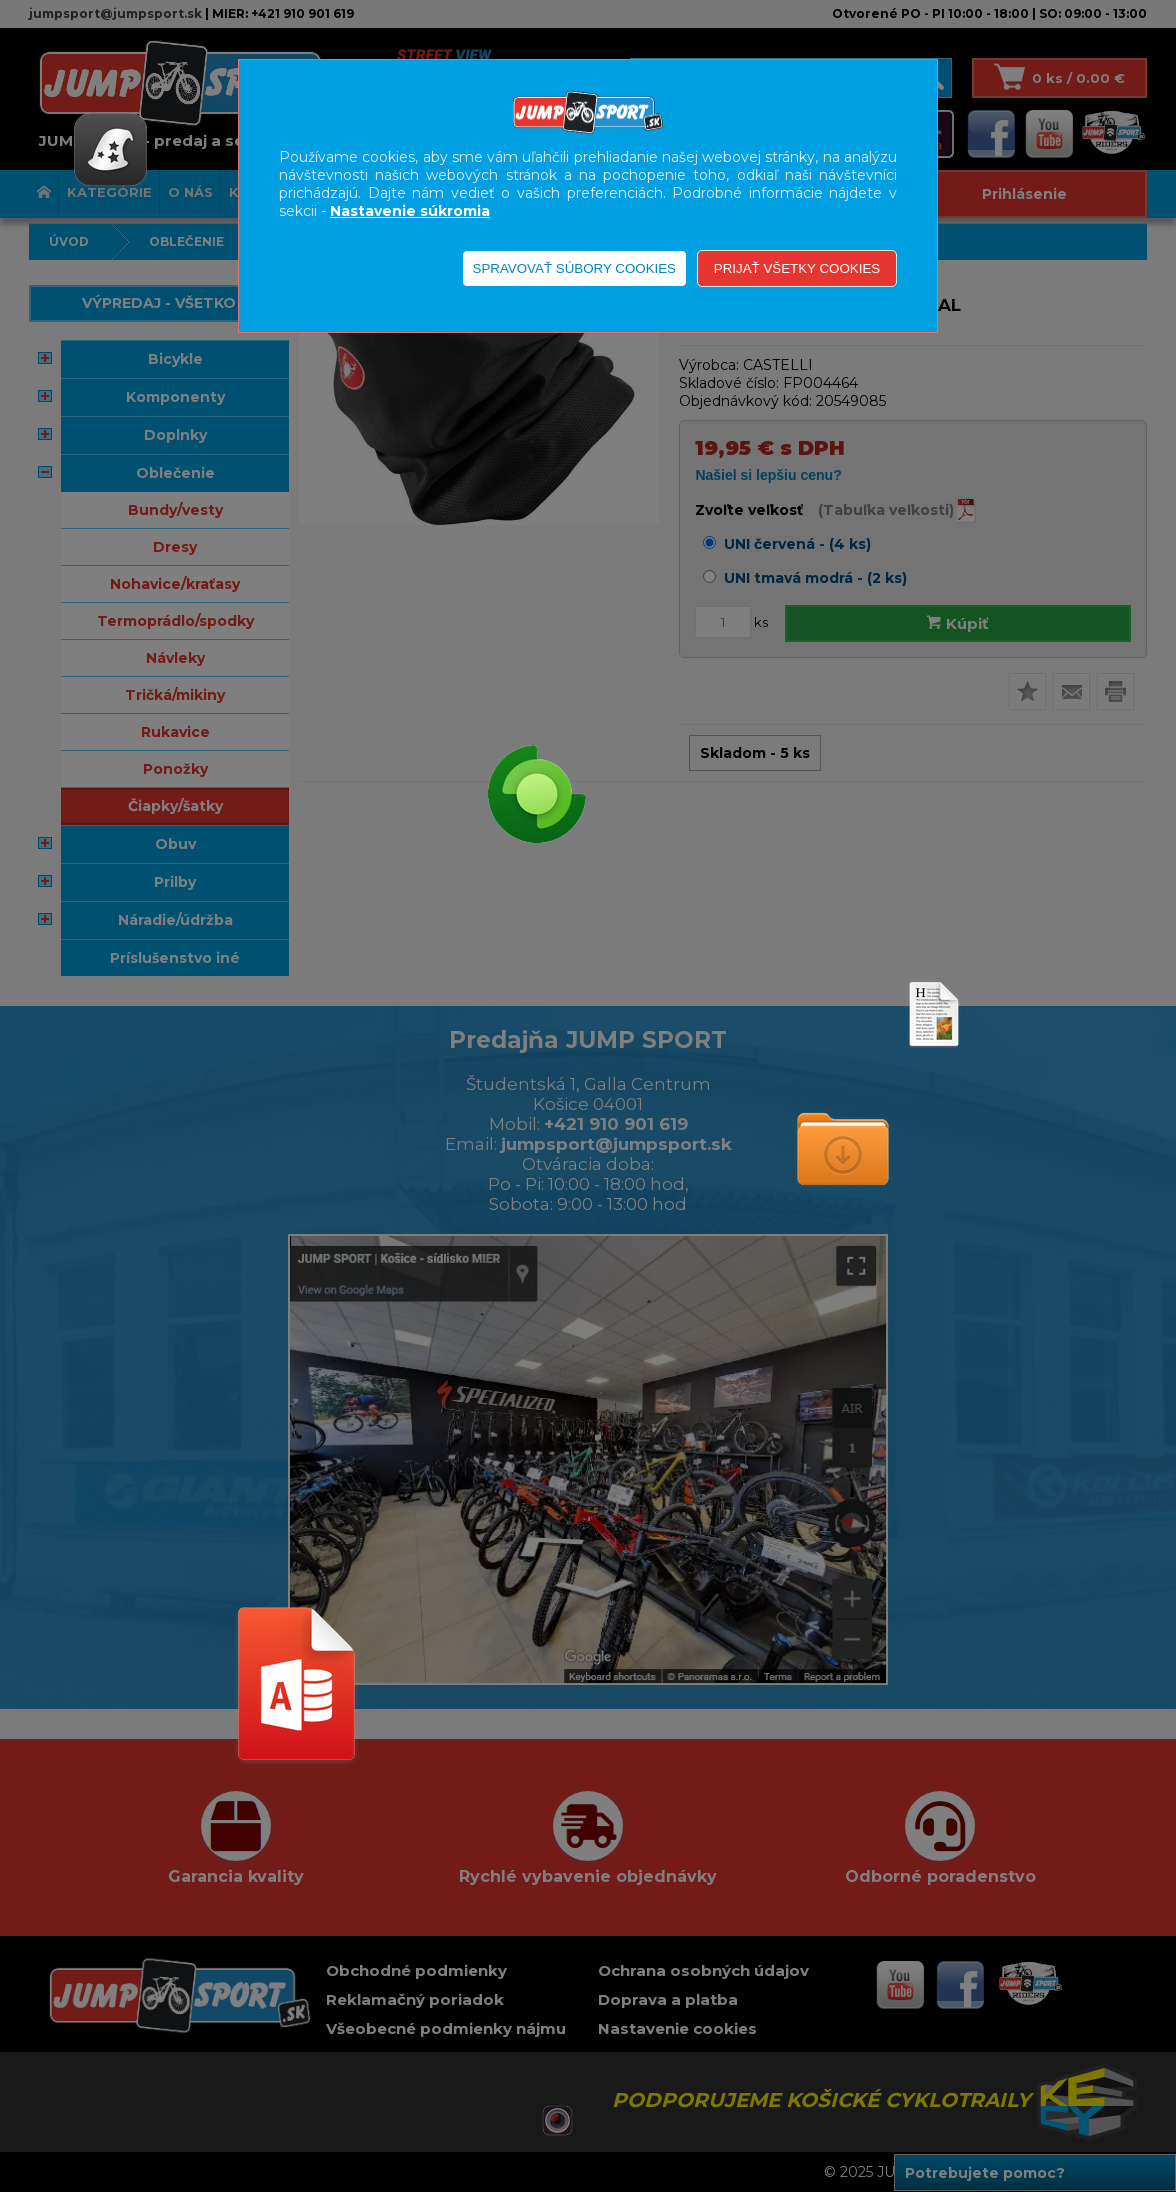 This screenshot has width=1176, height=2192. What do you see at coordinates (843, 1149) in the screenshot?
I see `access your downloads folder` at bounding box center [843, 1149].